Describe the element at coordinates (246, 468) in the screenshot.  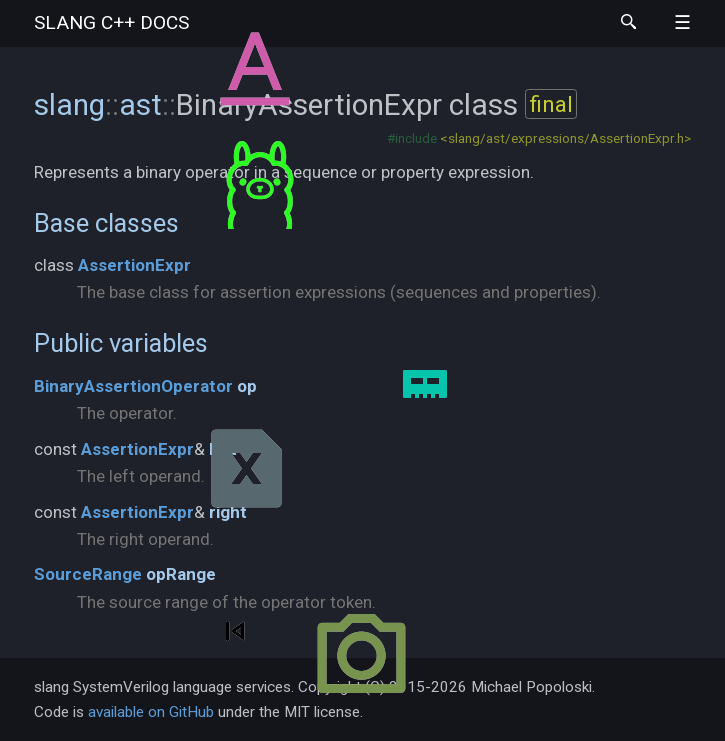
I see `open an excel spreadsheet file` at that location.